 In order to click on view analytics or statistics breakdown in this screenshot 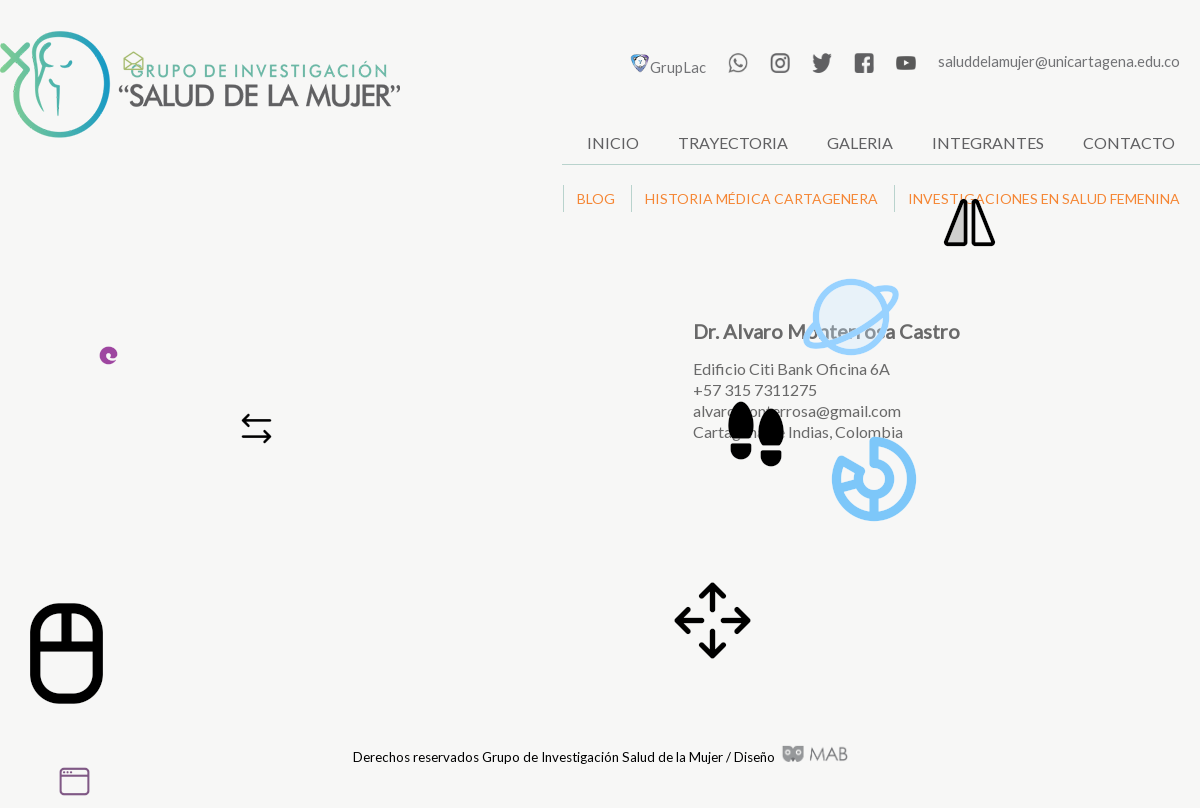, I will do `click(874, 479)`.